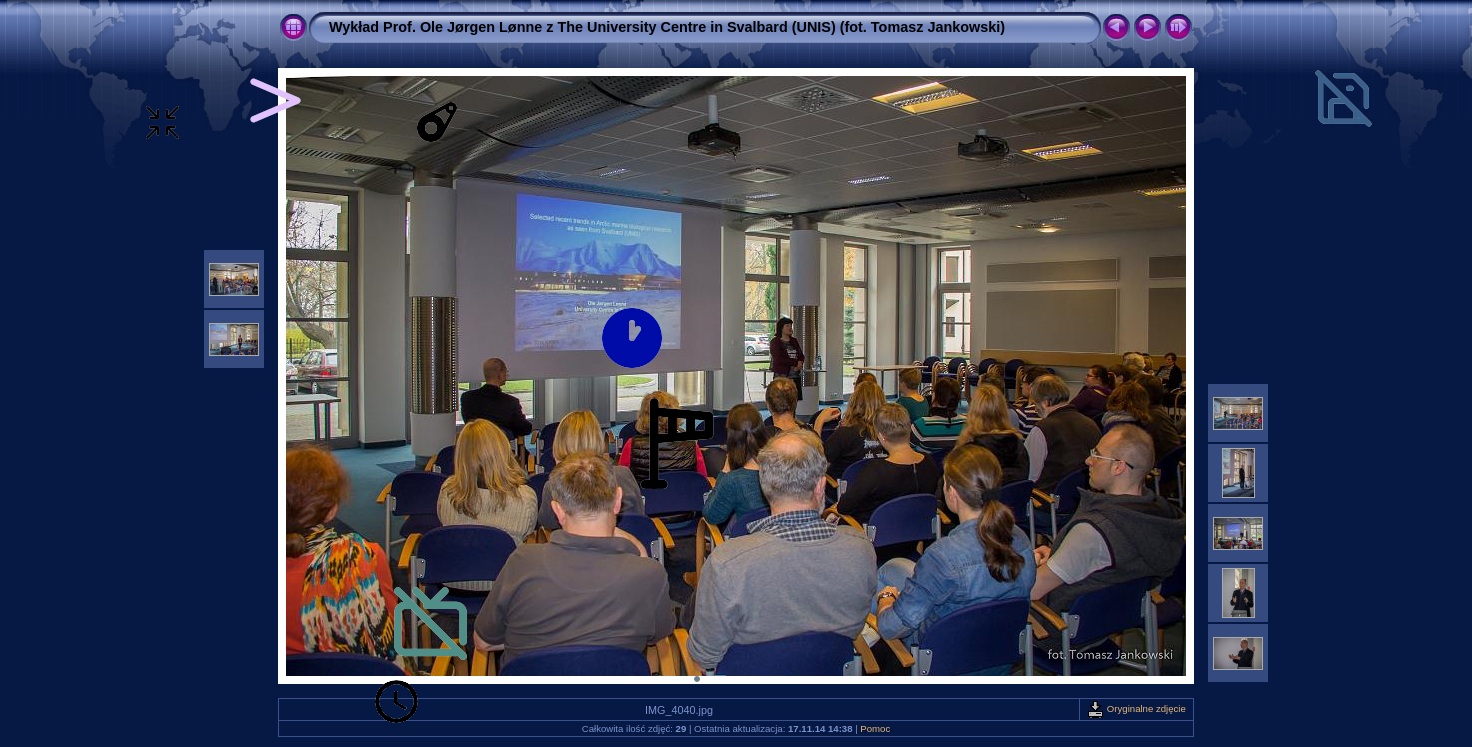 Image resolution: width=1472 pixels, height=747 pixels. I want to click on tv or display is currently off or disabled, so click(430, 623).